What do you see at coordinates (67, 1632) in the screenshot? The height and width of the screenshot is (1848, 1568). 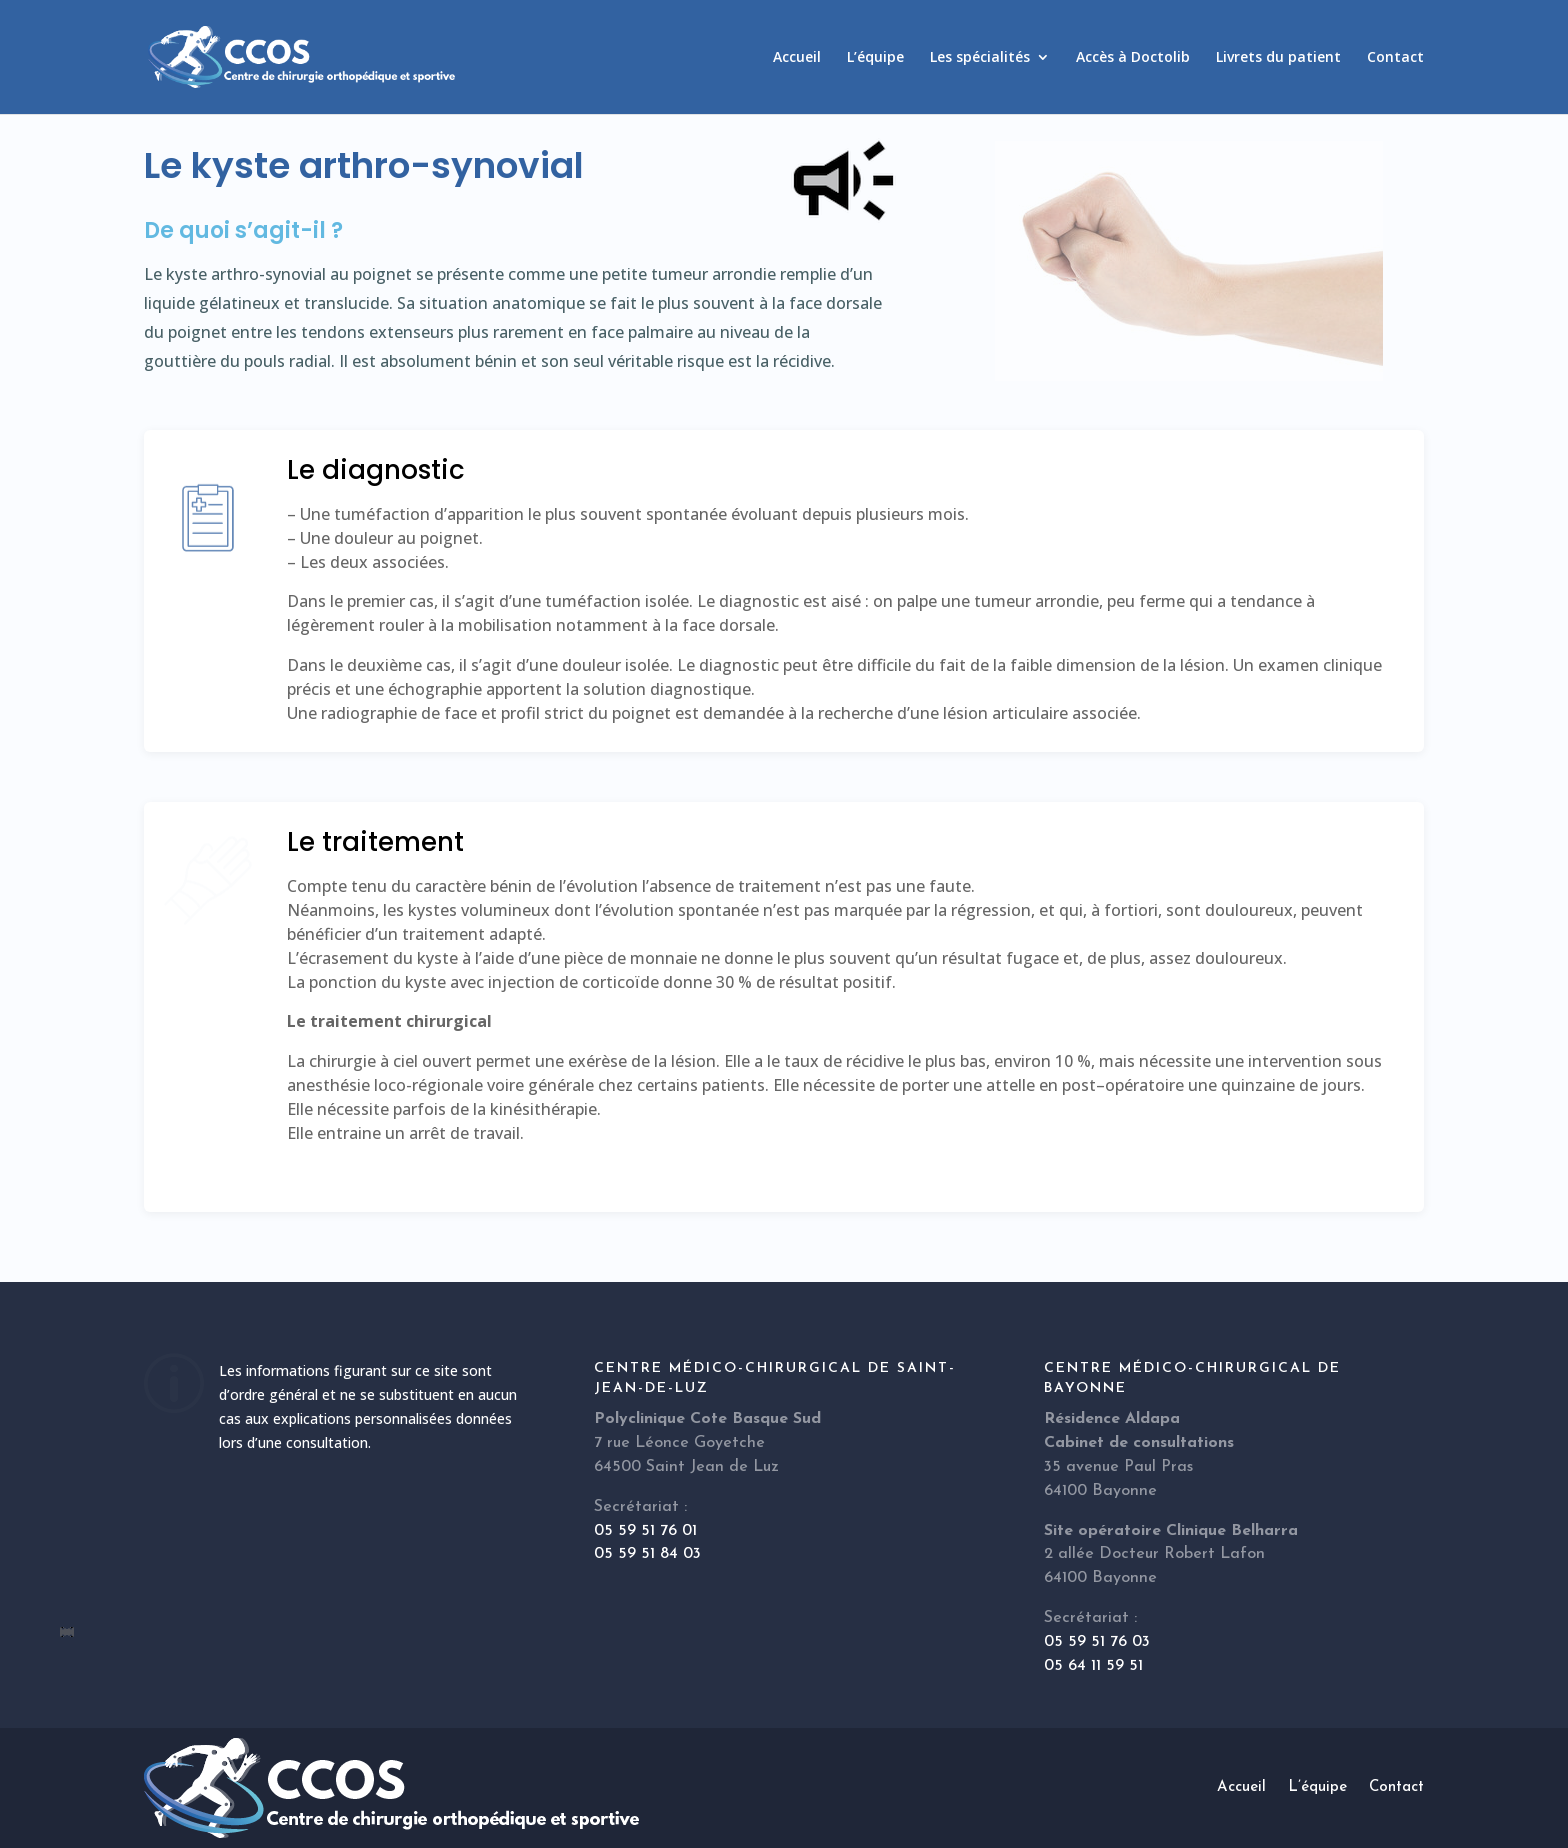 I see `scan a barcode` at bounding box center [67, 1632].